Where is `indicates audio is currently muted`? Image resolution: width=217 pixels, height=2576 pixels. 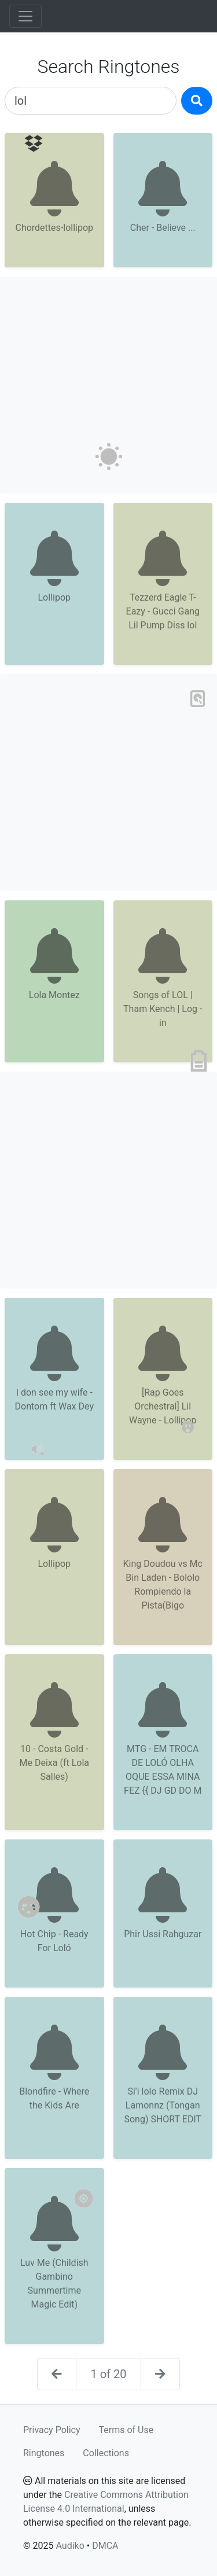
indicates audio is currently muted is located at coordinates (38, 1449).